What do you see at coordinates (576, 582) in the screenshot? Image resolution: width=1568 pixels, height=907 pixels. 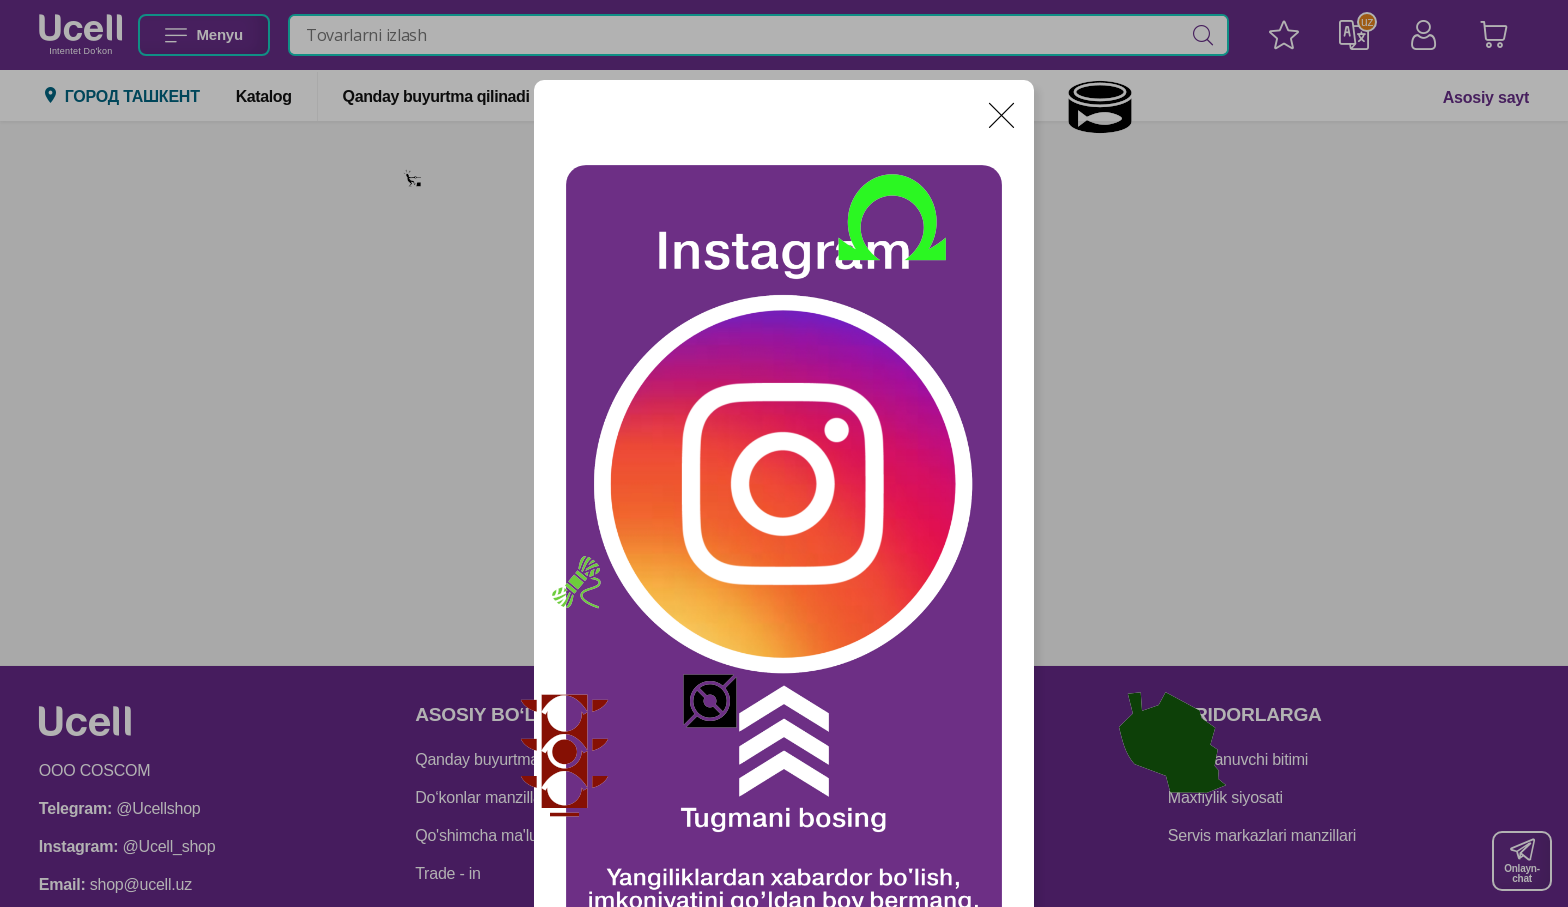 I see `crafting or knitting category in a game` at bounding box center [576, 582].